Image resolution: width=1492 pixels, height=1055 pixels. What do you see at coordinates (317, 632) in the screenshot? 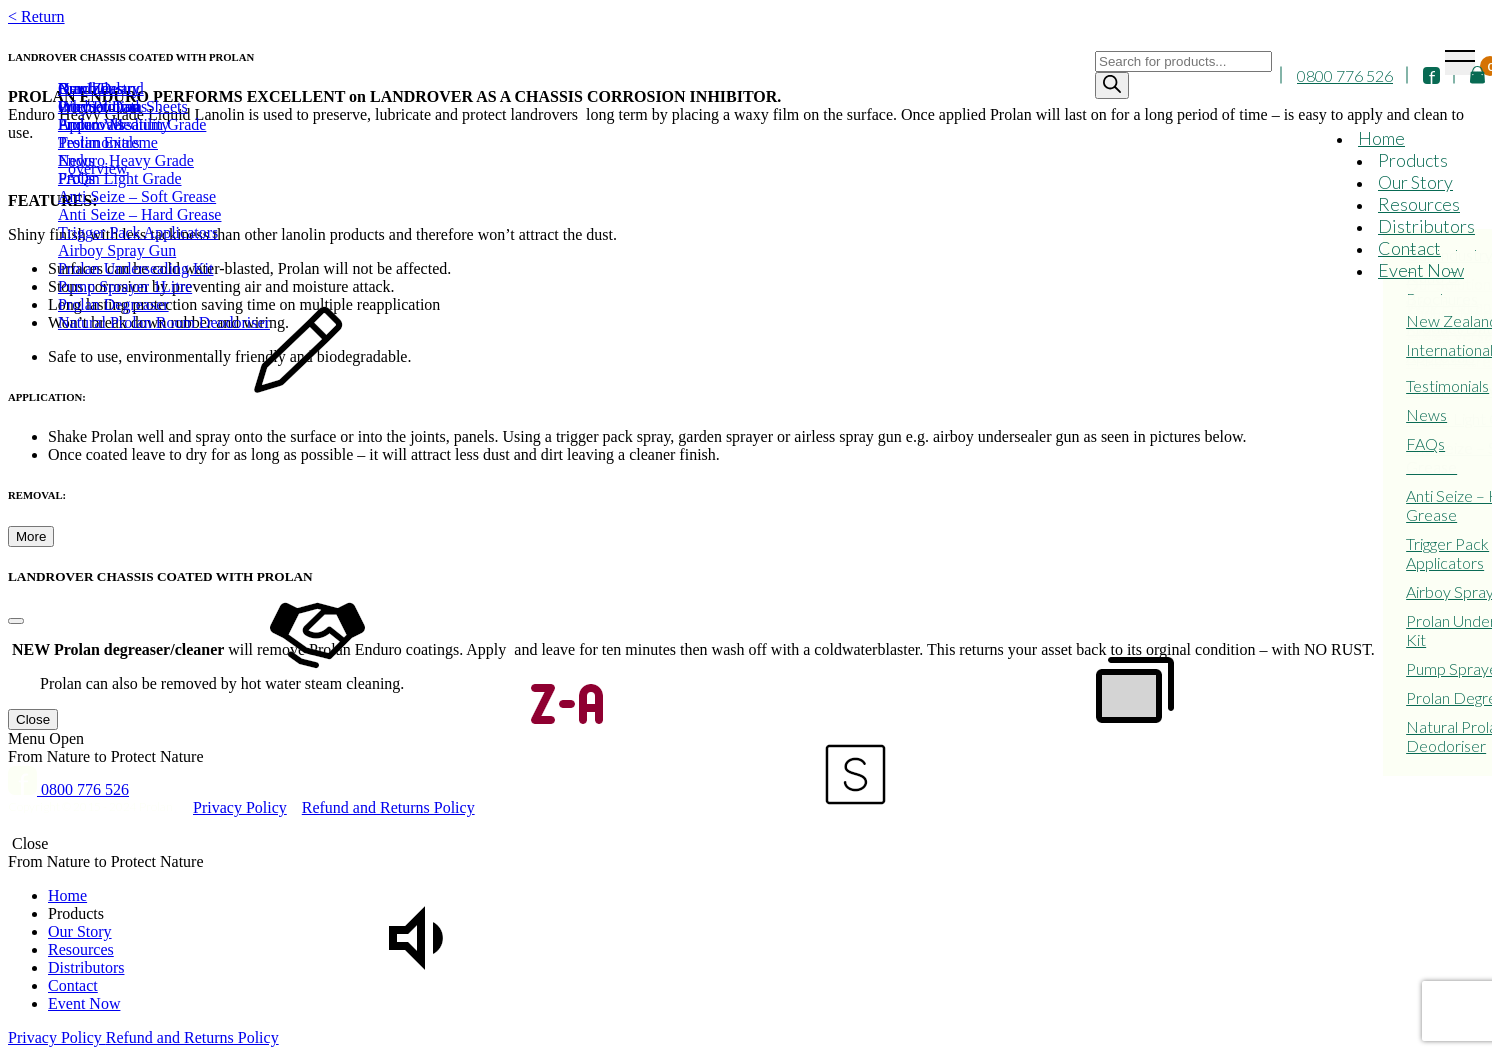
I see `indicates a partnership or collaboration` at bounding box center [317, 632].